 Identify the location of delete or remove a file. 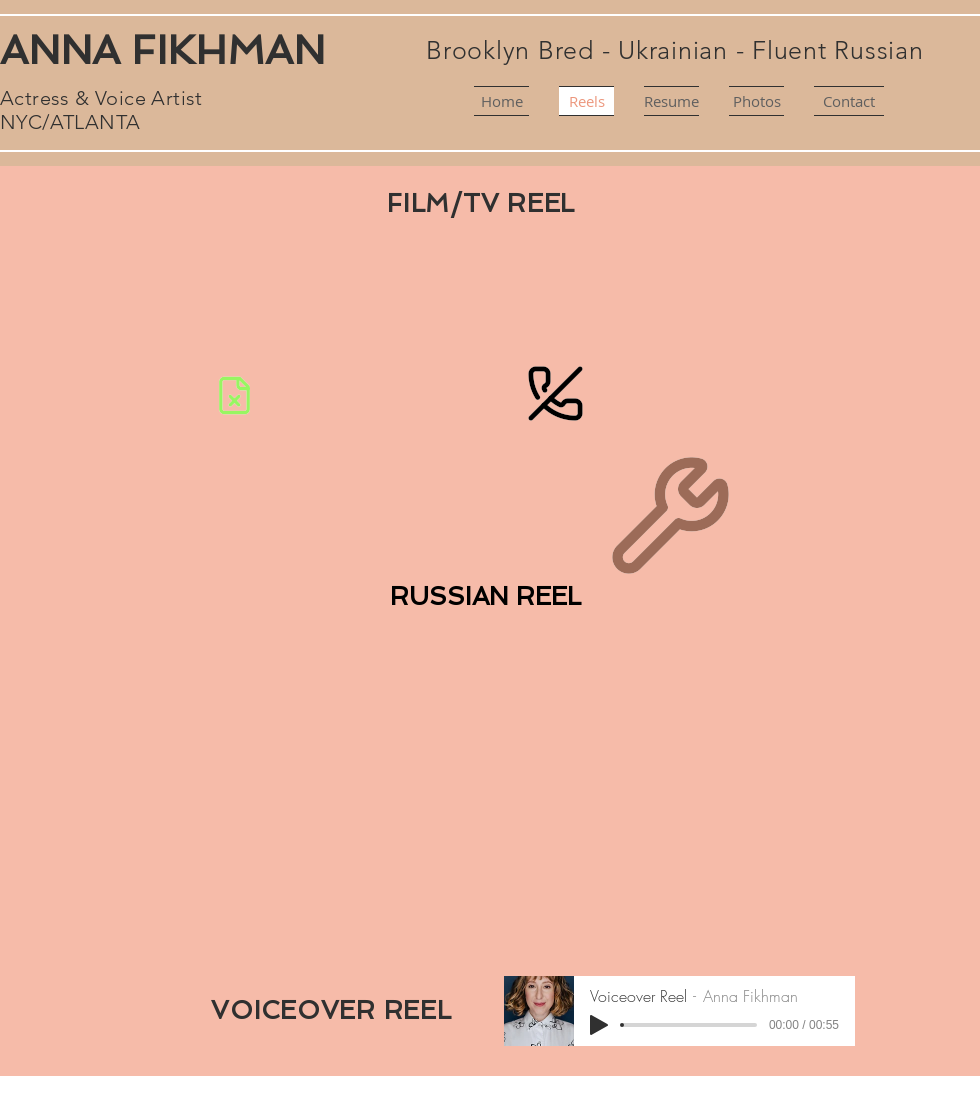
(234, 395).